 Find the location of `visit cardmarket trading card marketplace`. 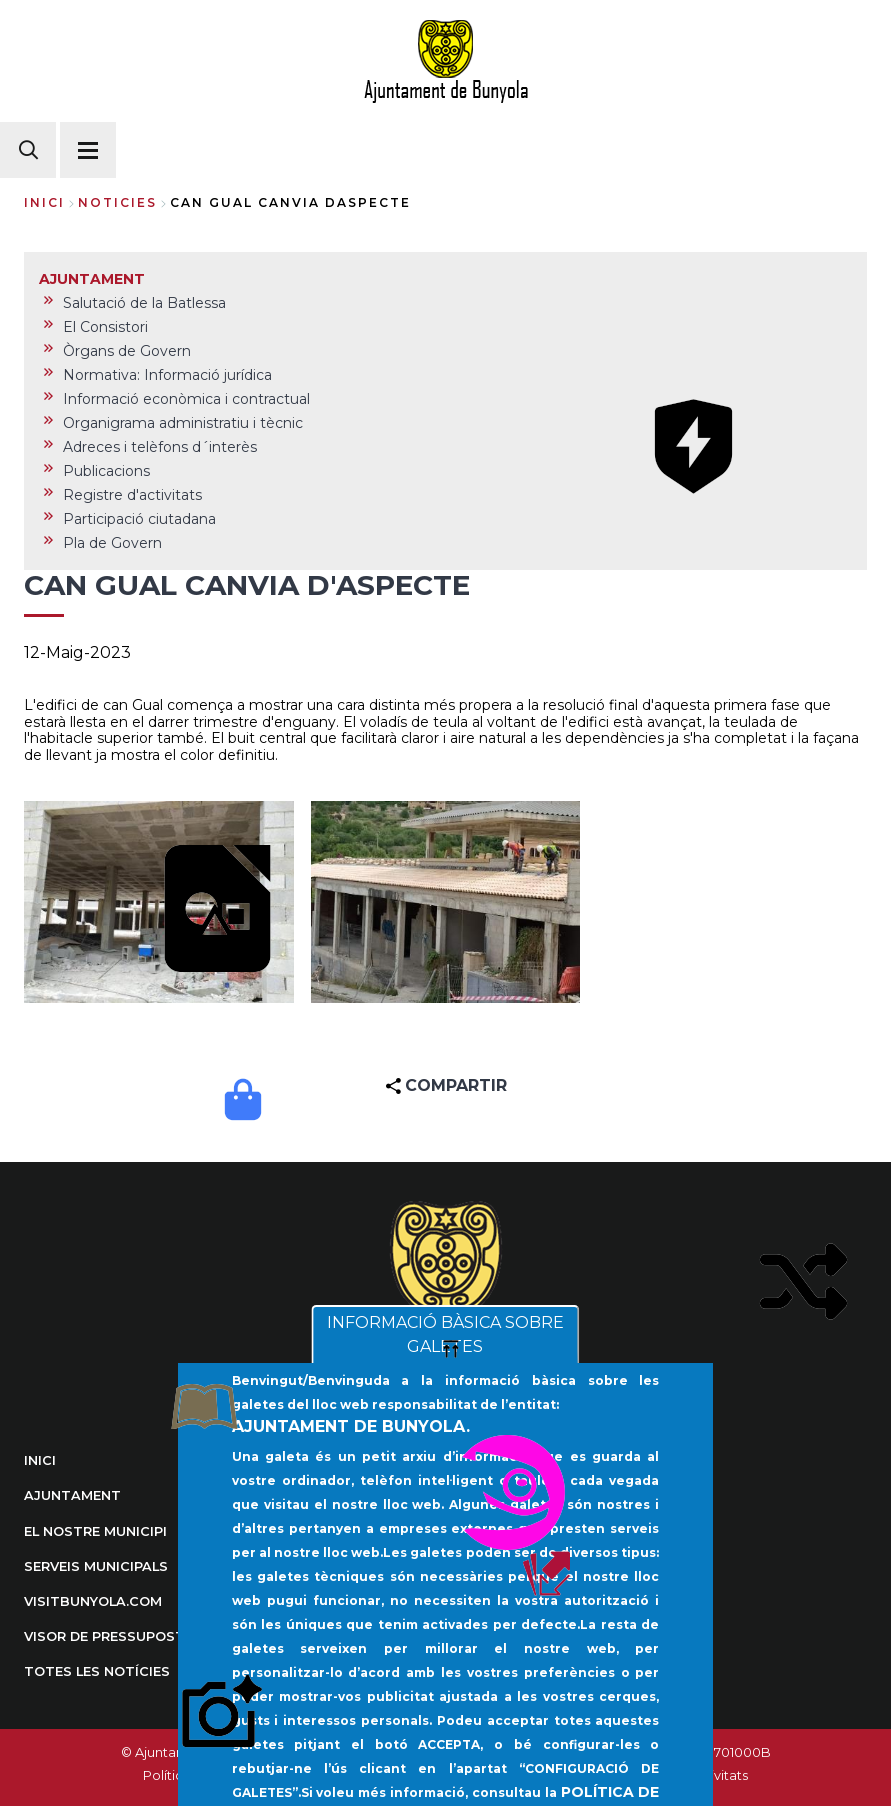

visit cardmarket trading card marketplace is located at coordinates (546, 1573).